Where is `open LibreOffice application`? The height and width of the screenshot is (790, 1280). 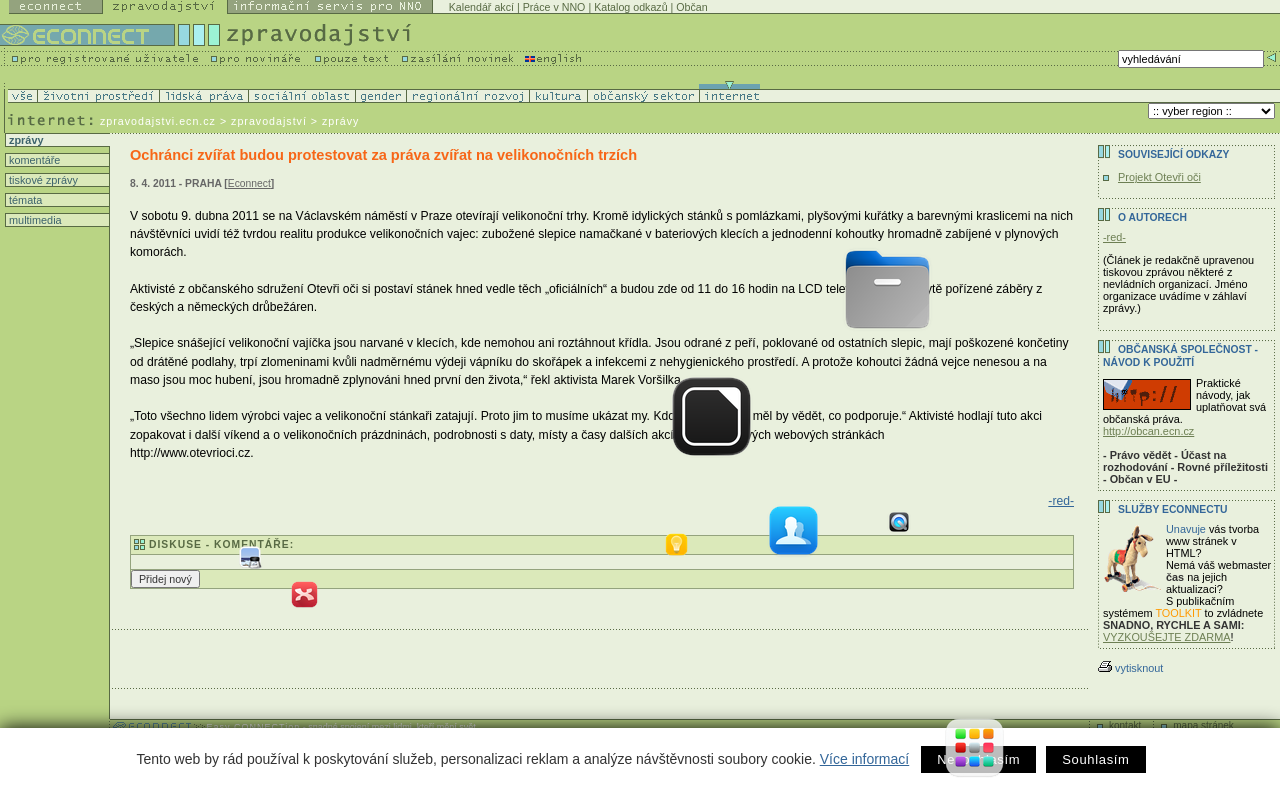 open LibreOffice application is located at coordinates (711, 416).